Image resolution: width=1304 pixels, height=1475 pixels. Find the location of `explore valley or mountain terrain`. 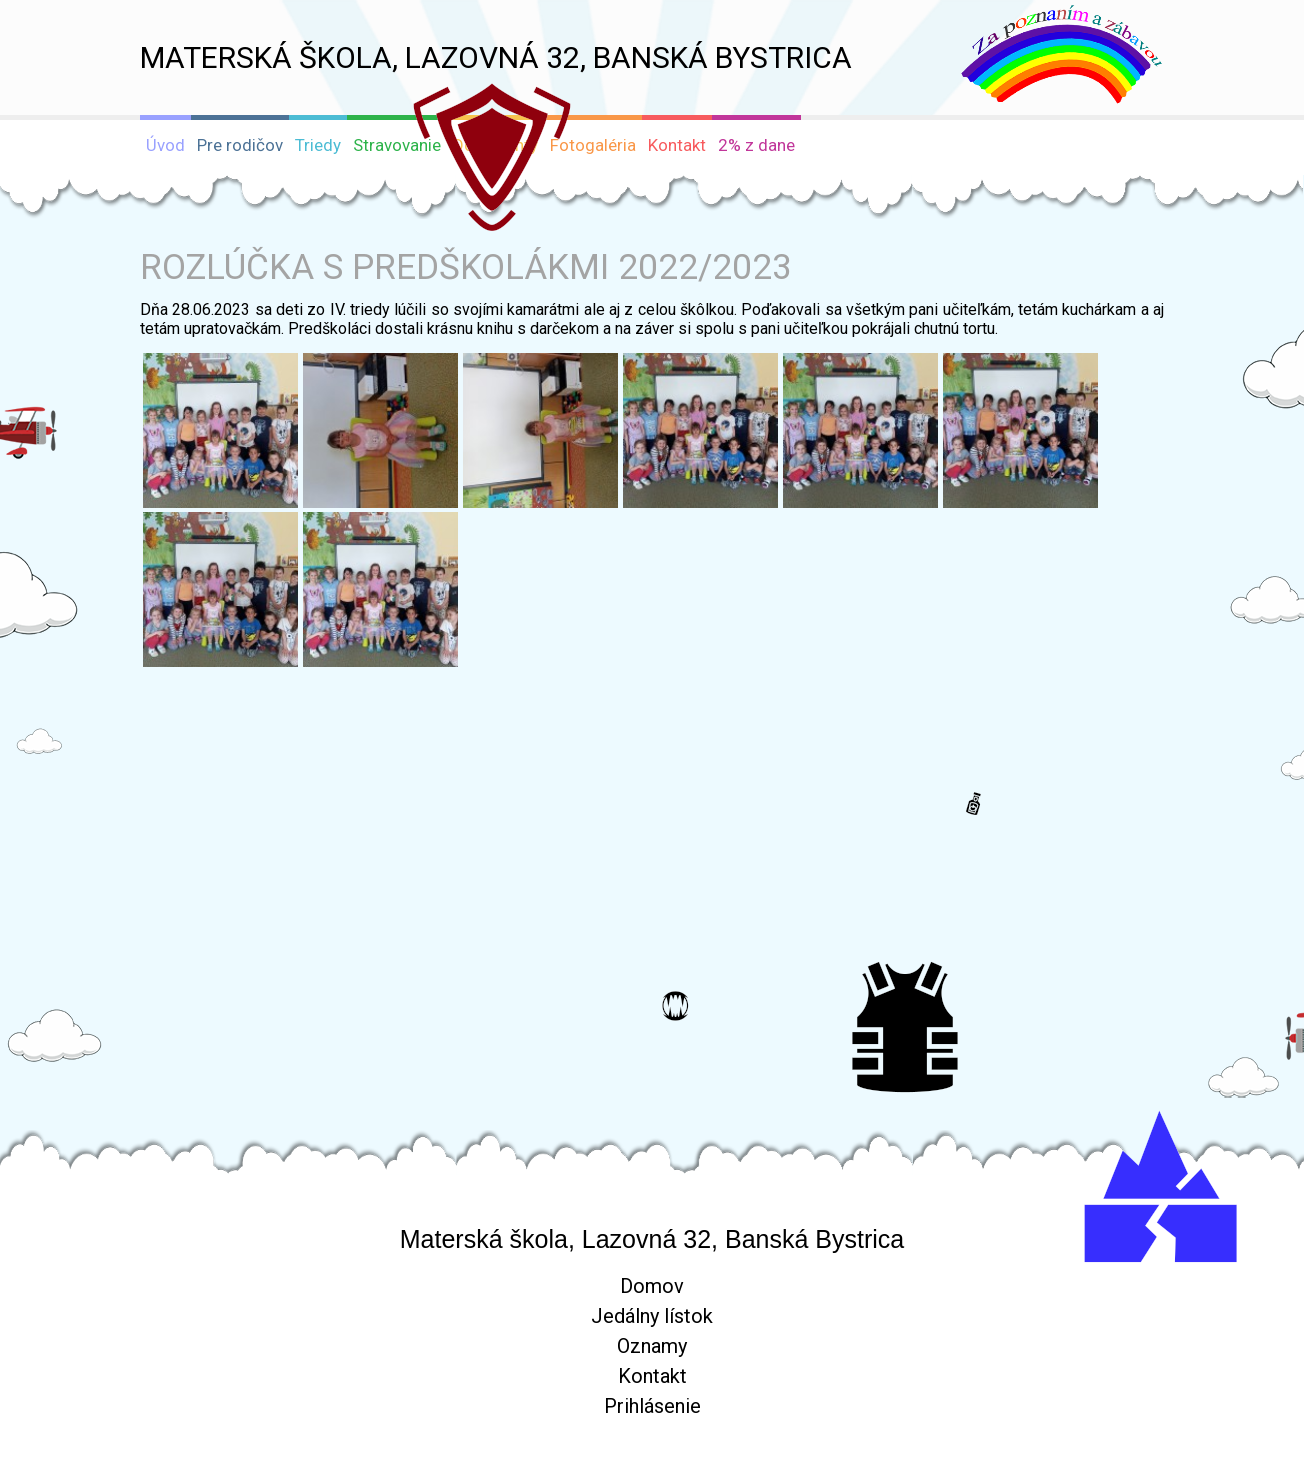

explore valley or mountain terrain is located at coordinates (1160, 1186).